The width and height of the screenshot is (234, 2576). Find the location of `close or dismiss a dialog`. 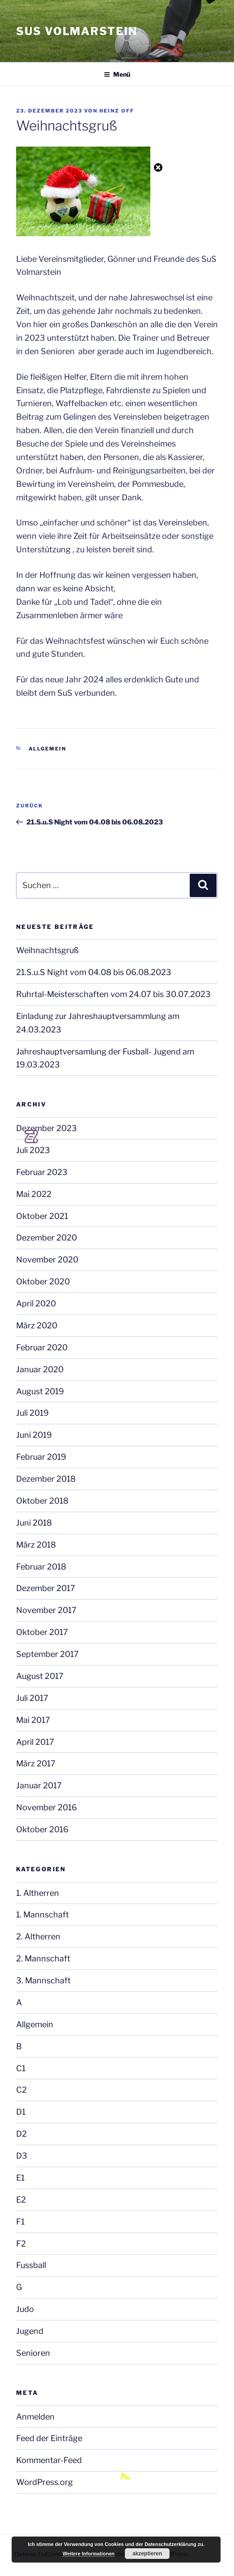

close or dismiss a dialog is located at coordinates (158, 167).